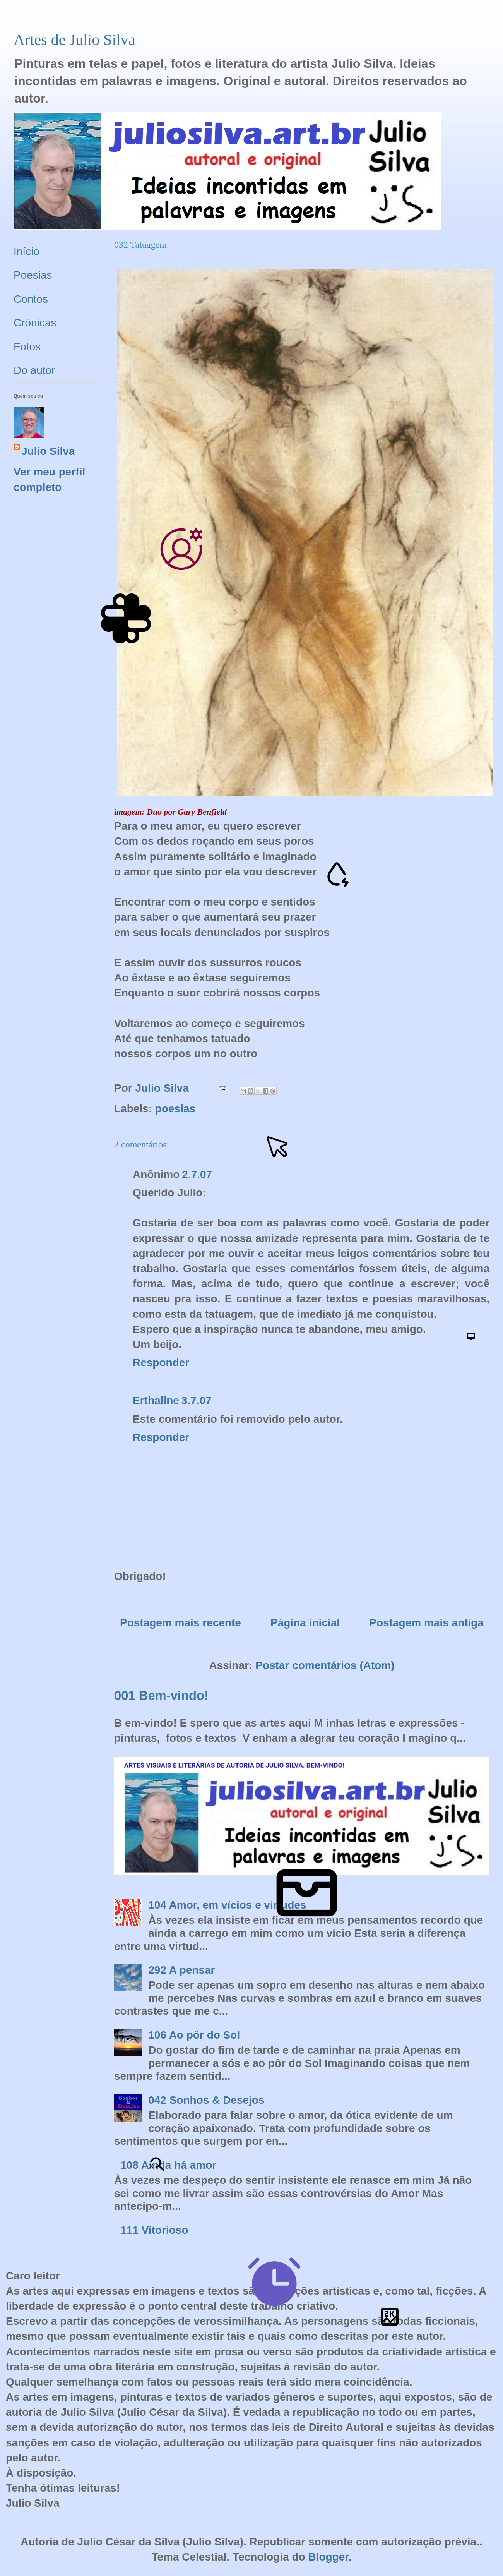  What do you see at coordinates (337, 874) in the screenshot?
I see `hydroelectric power or water energy indicator` at bounding box center [337, 874].